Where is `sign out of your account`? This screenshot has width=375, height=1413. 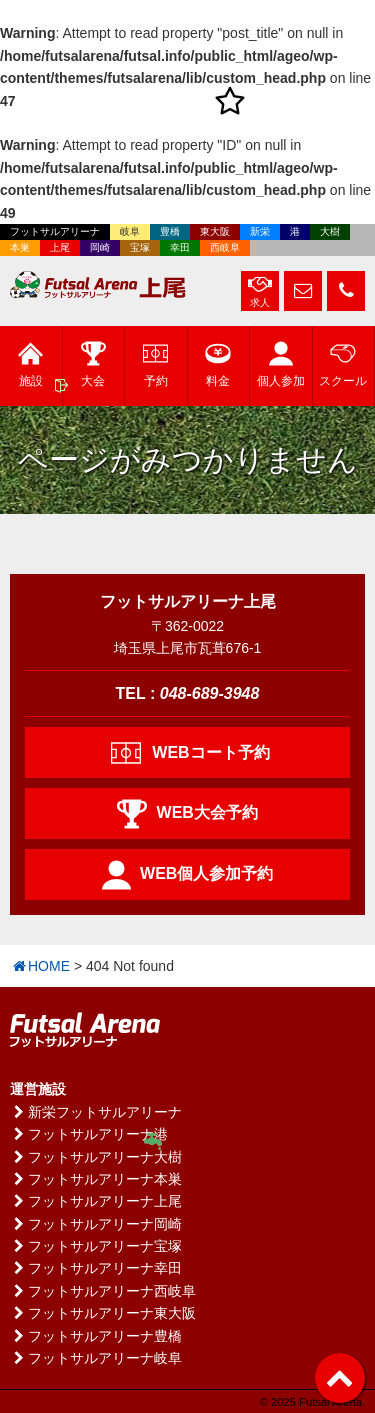 sign out of your account is located at coordinates (61, 385).